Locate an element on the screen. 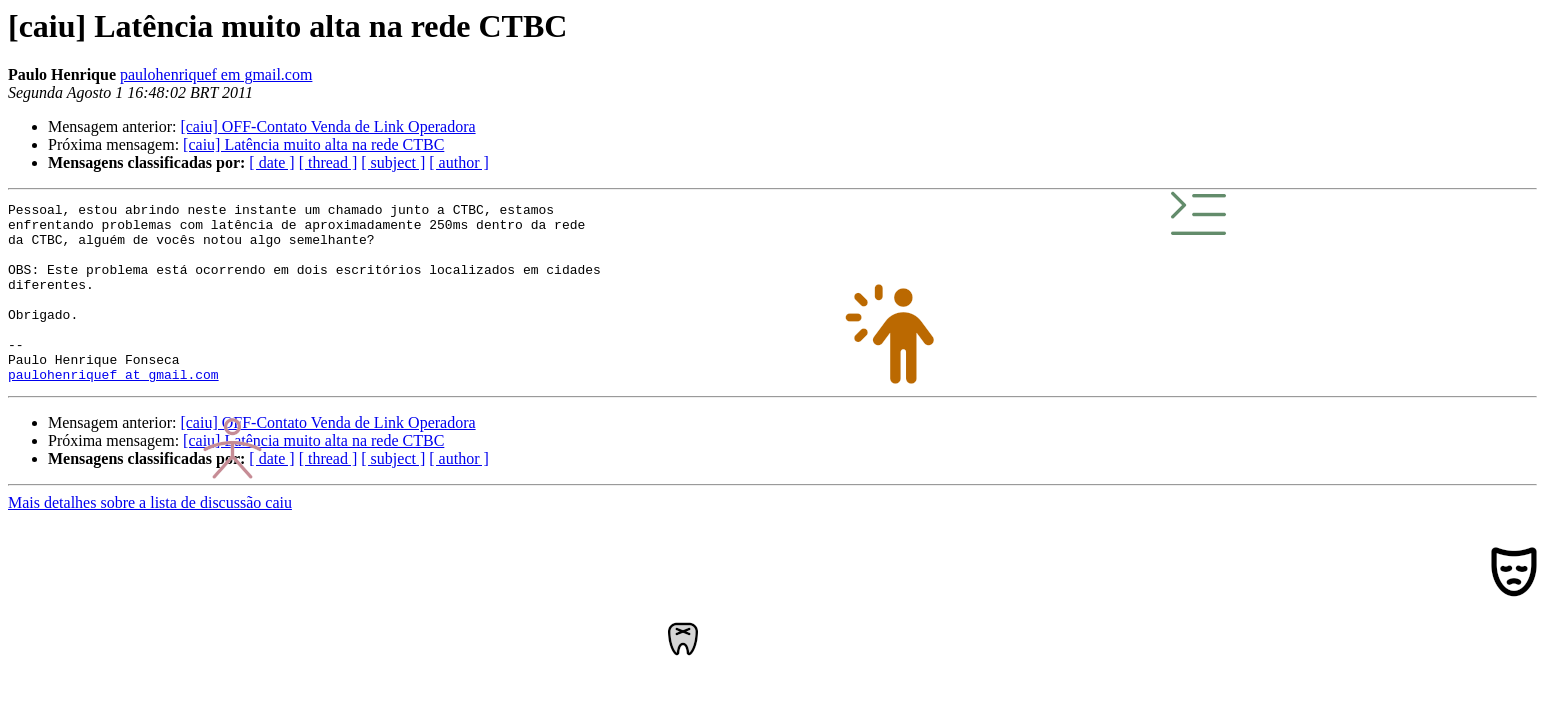 Image resolution: width=1545 pixels, height=720 pixels. increase text indent level is located at coordinates (1198, 214).